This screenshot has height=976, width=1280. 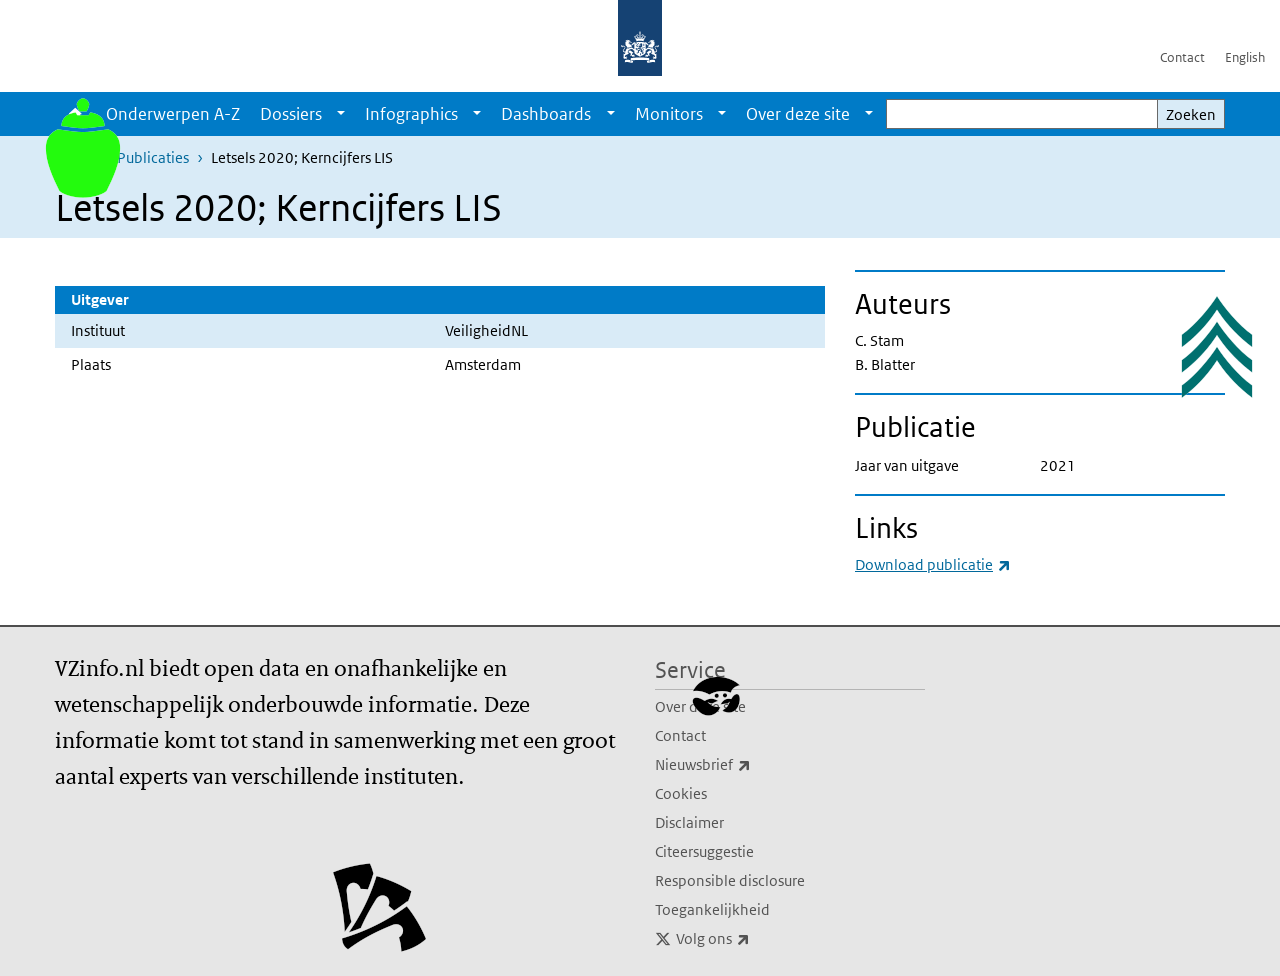 What do you see at coordinates (1217, 347) in the screenshot?
I see `indicates sergeant rank or military status` at bounding box center [1217, 347].